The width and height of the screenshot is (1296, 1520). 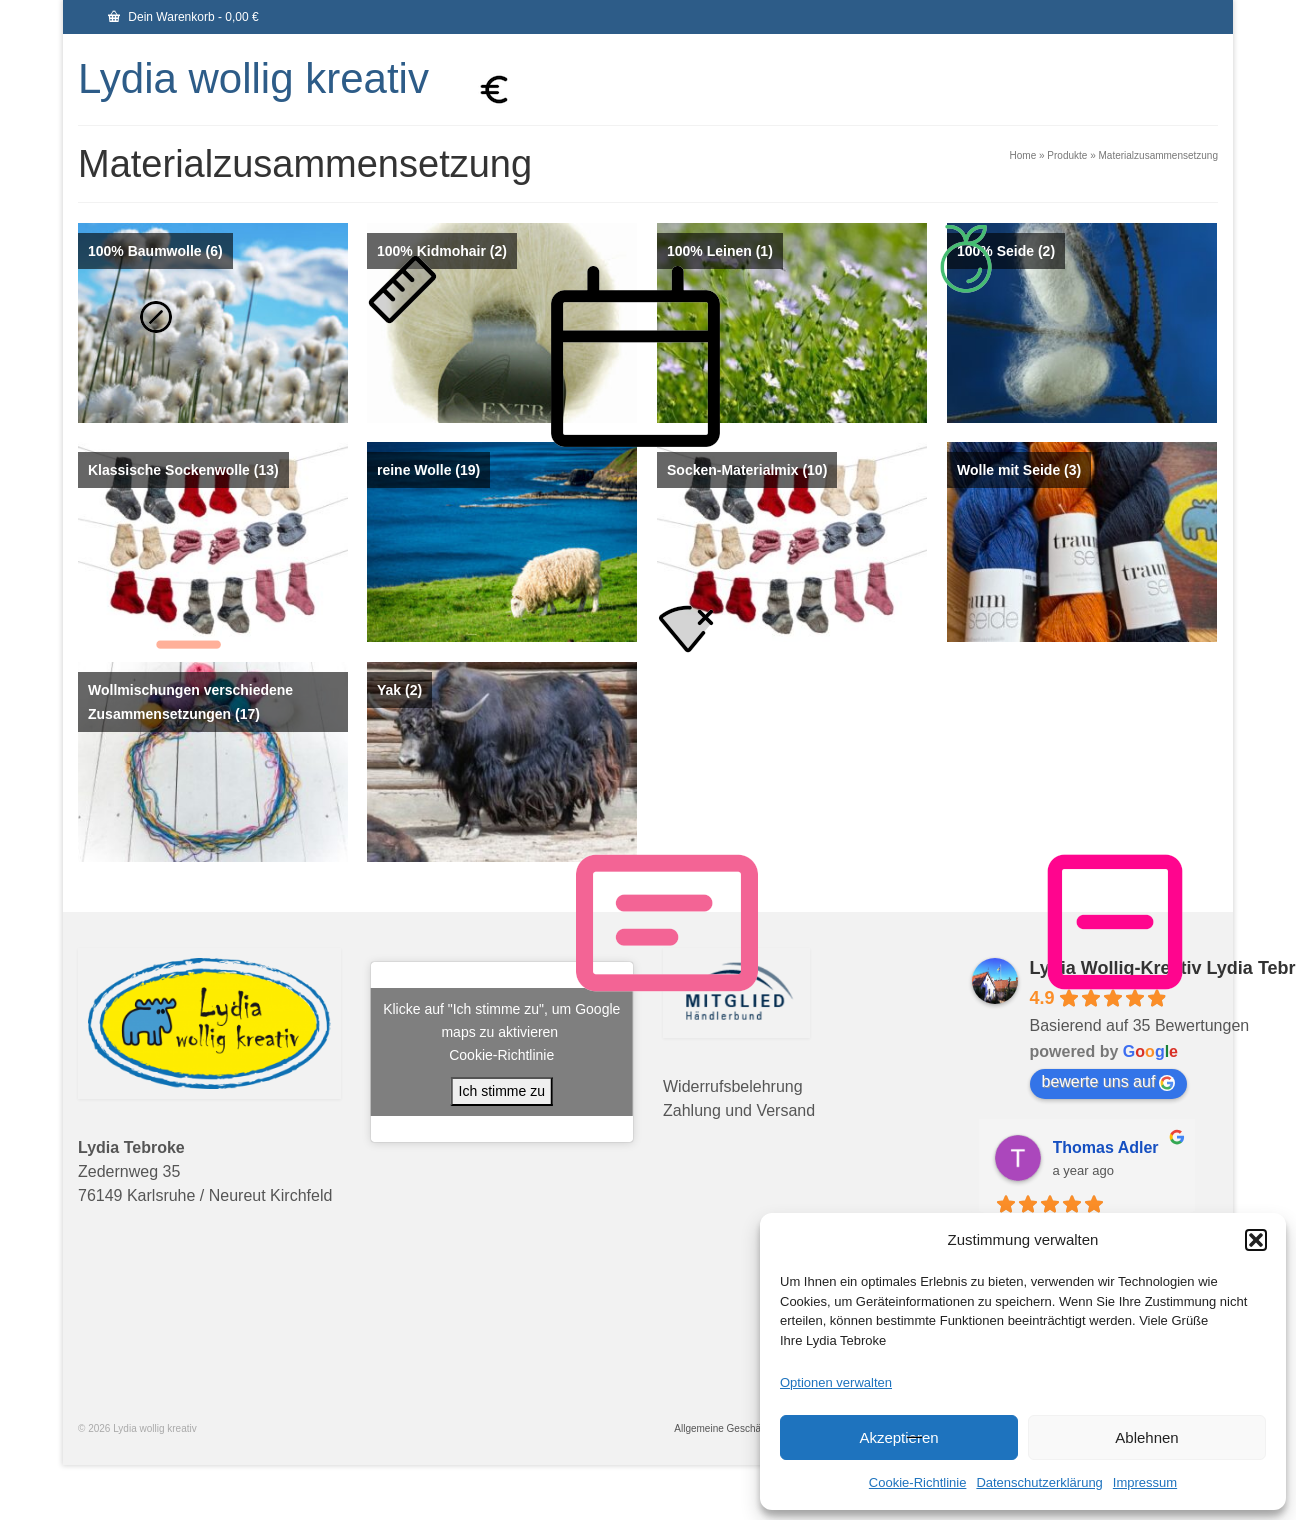 I want to click on access measurement tools, so click(x=402, y=289).